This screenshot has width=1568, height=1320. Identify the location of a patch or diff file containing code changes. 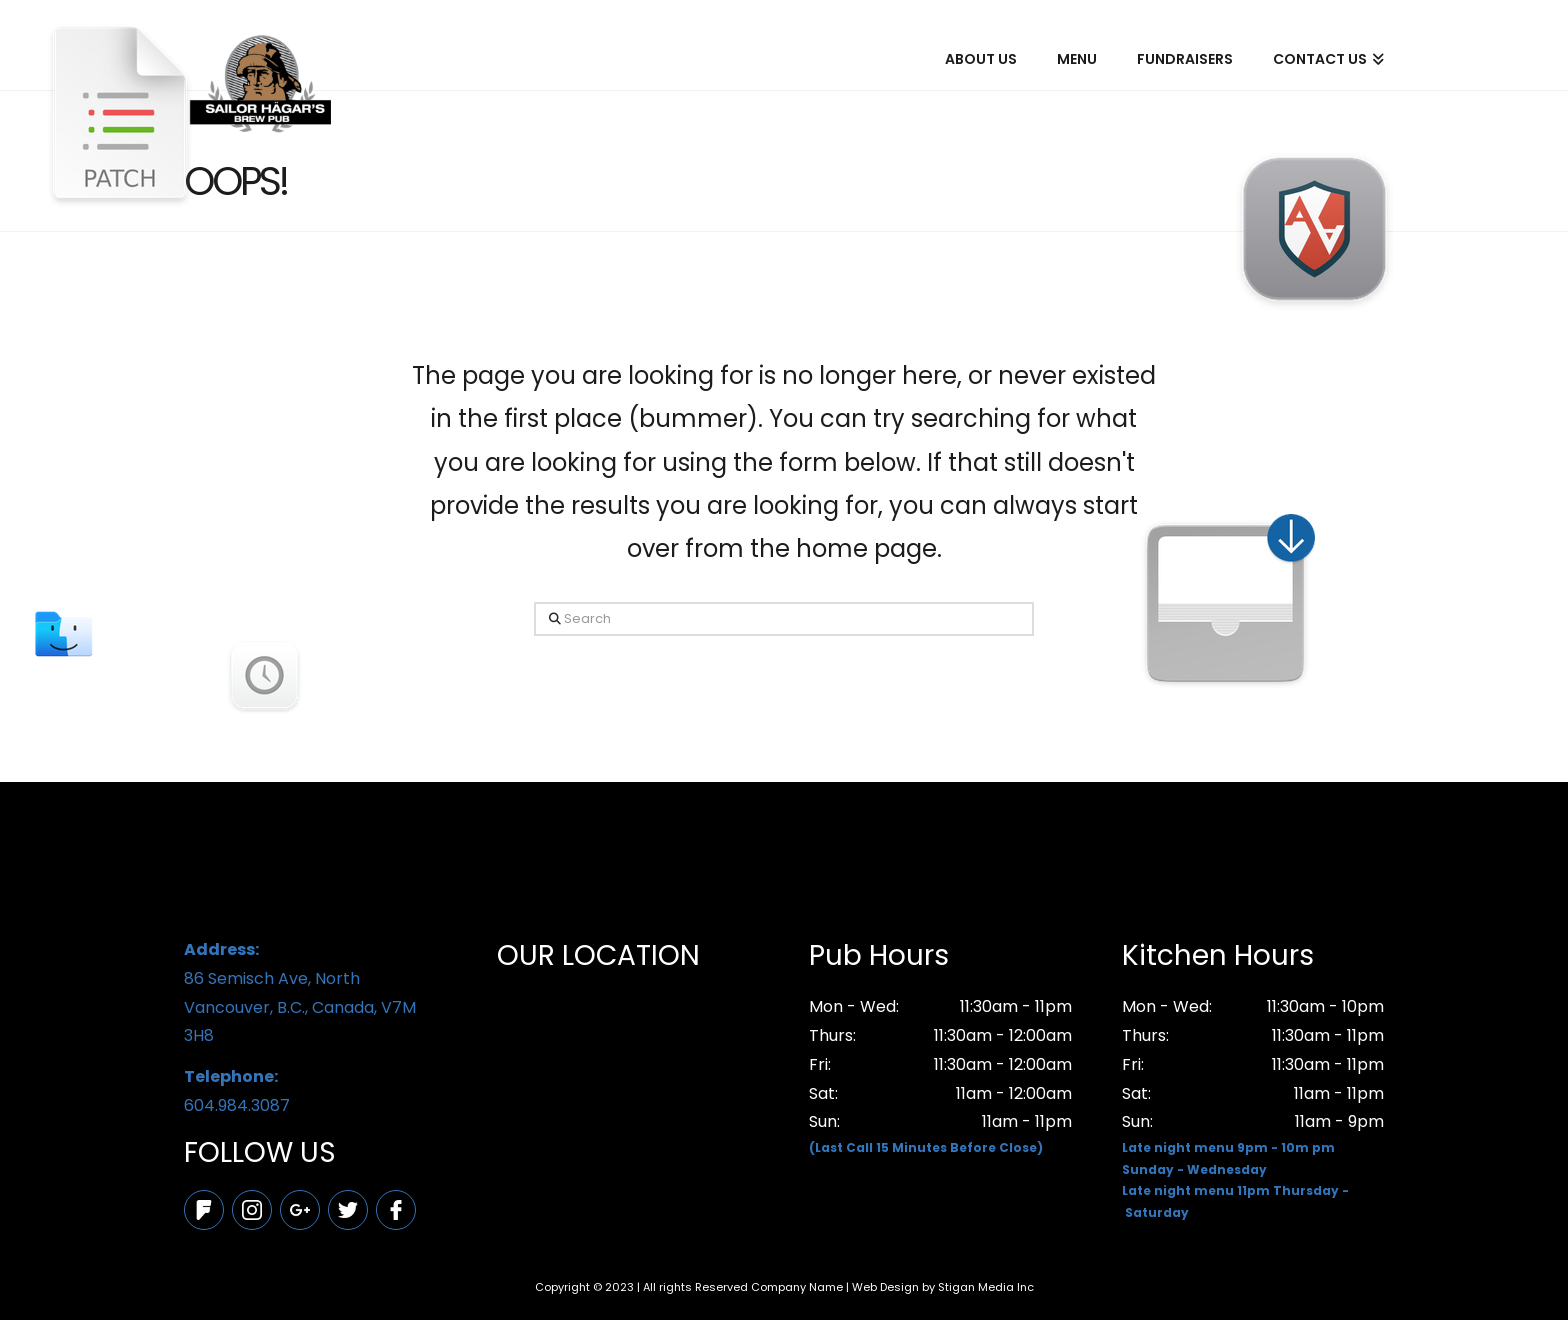
(120, 116).